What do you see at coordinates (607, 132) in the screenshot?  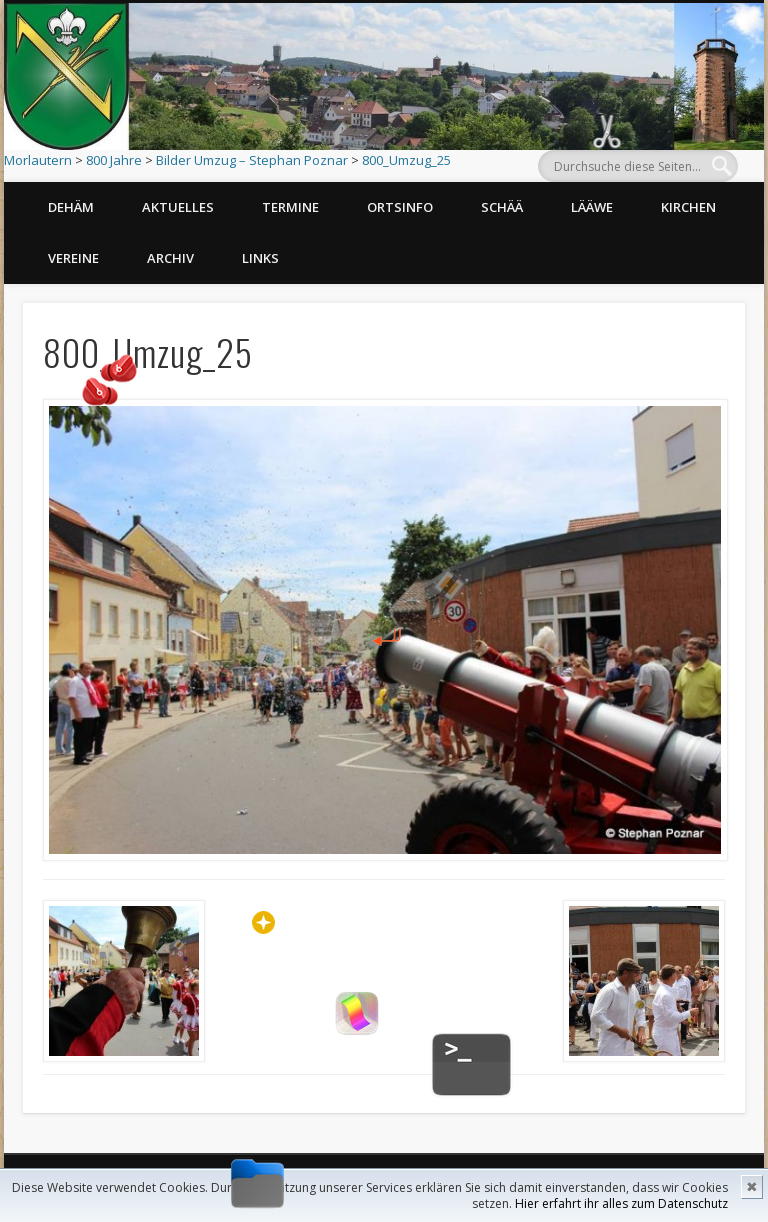 I see `cut selected content to clipboard` at bounding box center [607, 132].